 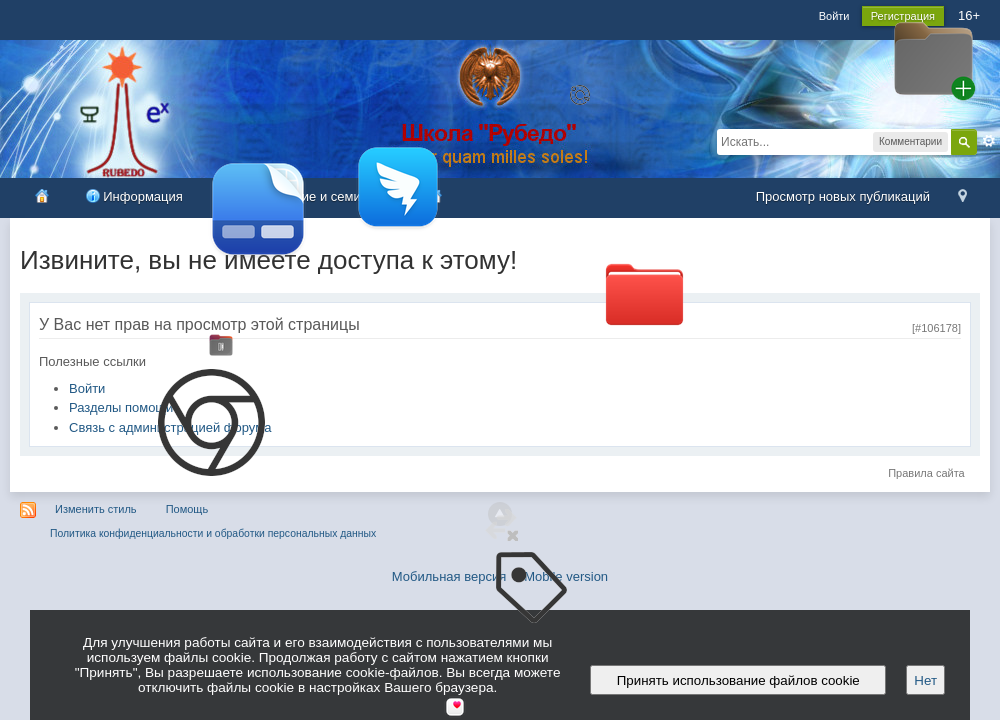 I want to click on access your templates folder, so click(x=221, y=345).